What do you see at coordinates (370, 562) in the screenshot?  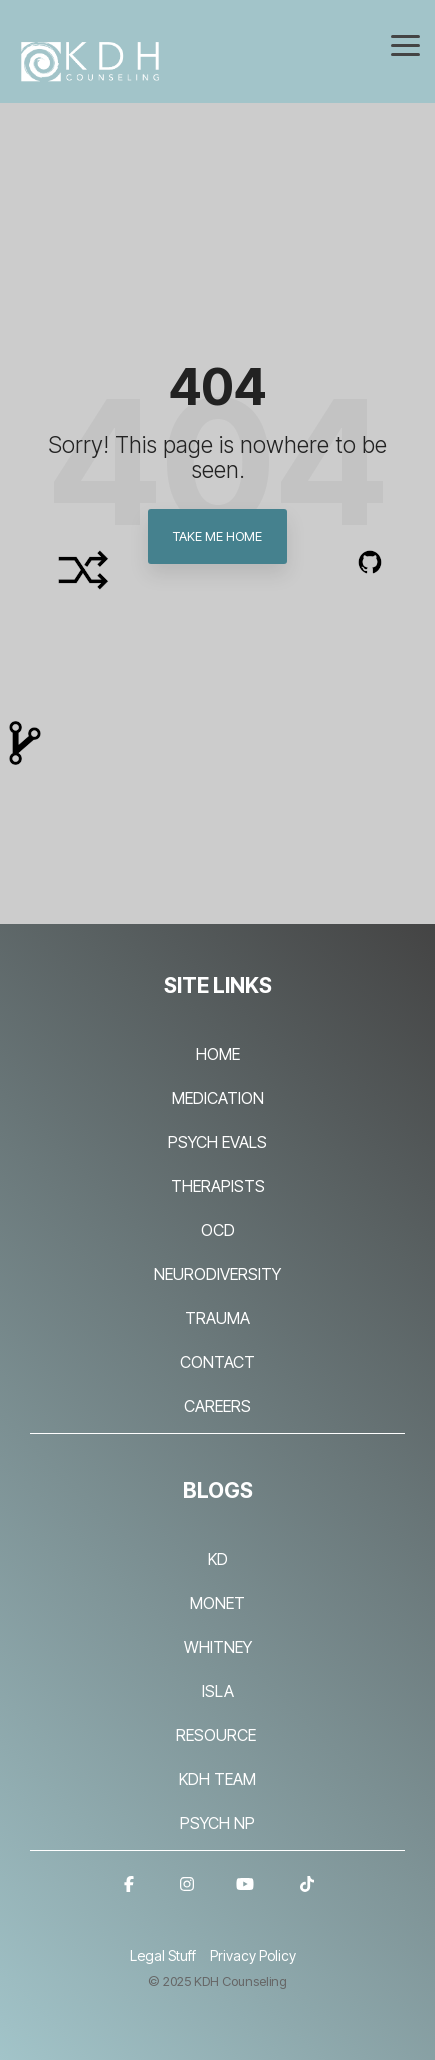 I see `view project on GitHub` at bounding box center [370, 562].